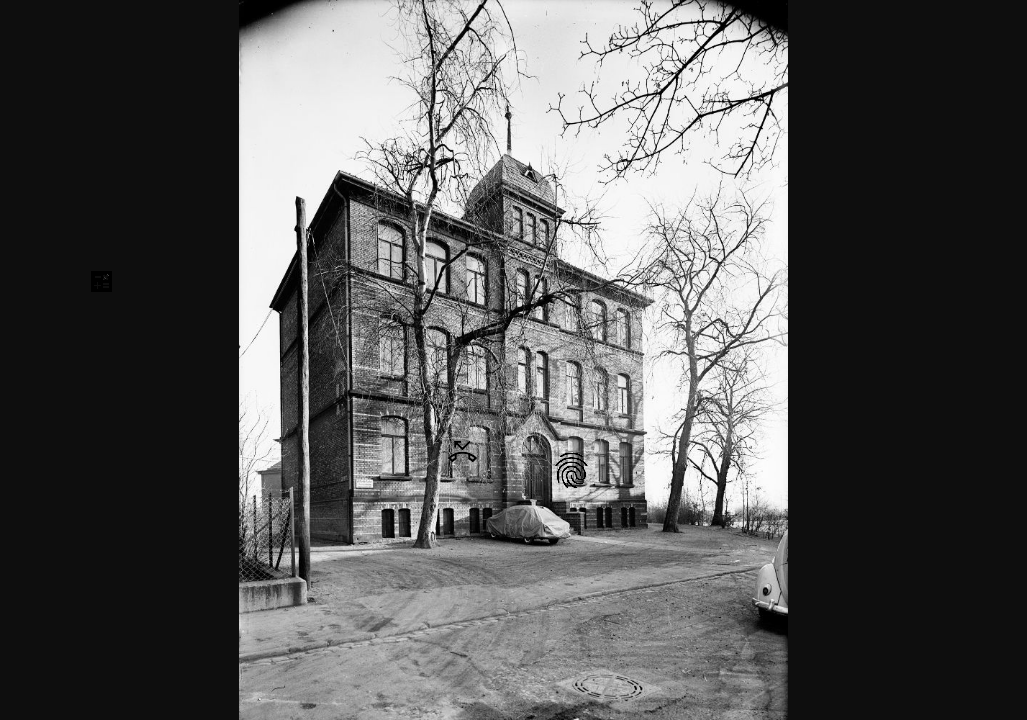  Describe the element at coordinates (101, 281) in the screenshot. I see `open calculator app` at that location.